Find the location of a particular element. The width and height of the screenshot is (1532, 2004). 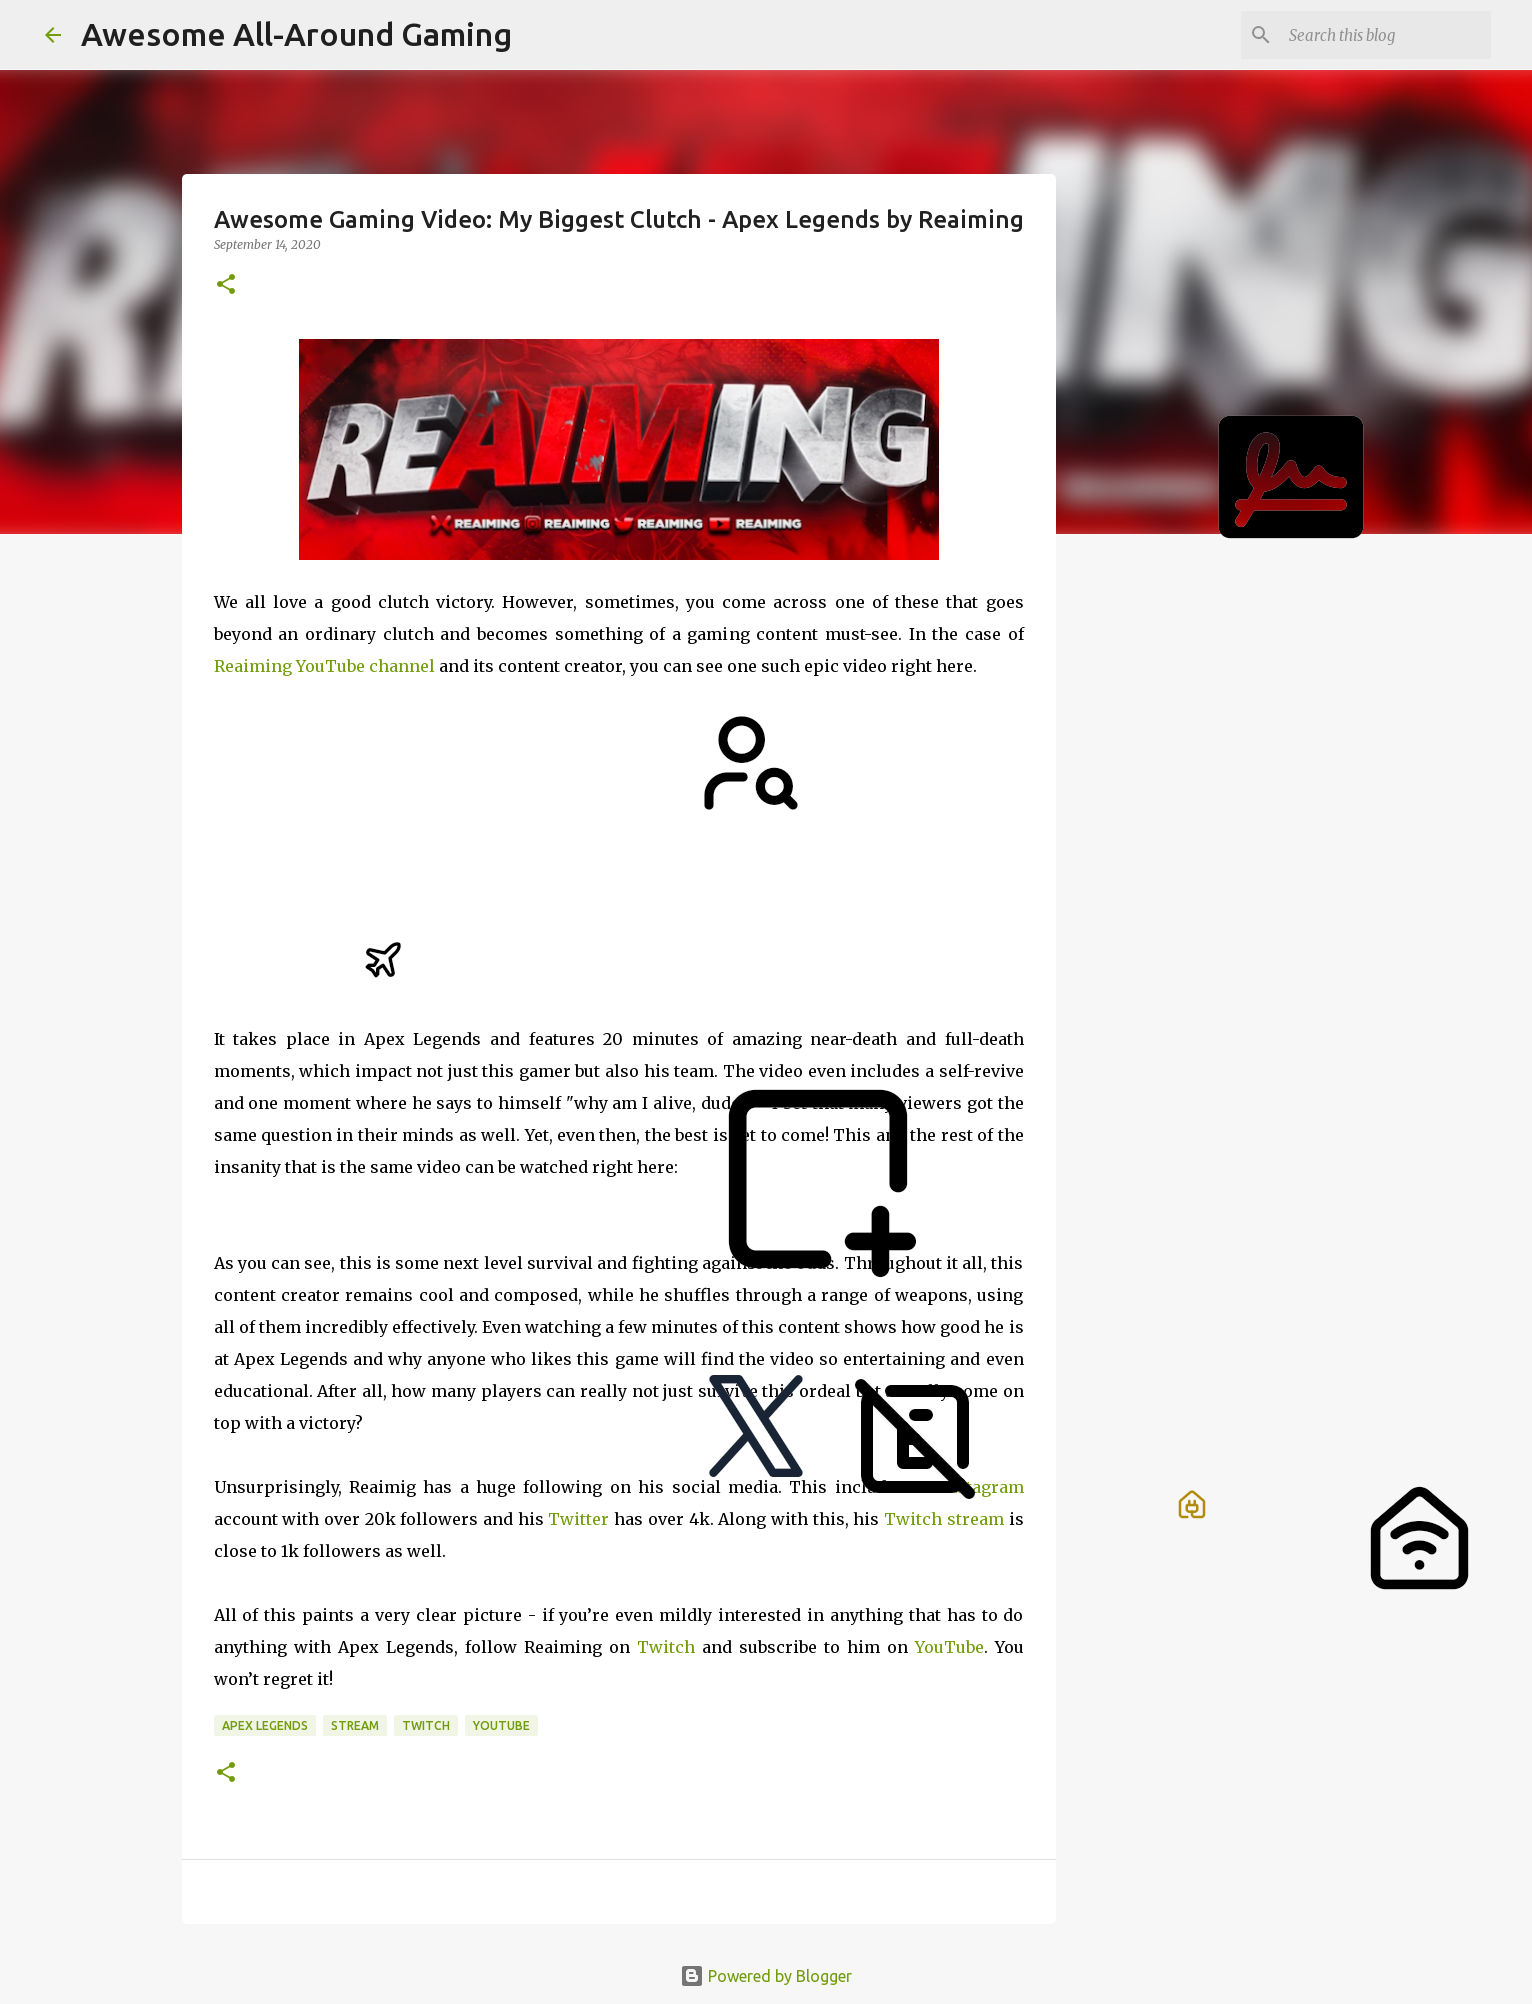

add a new item or element is located at coordinates (818, 1179).